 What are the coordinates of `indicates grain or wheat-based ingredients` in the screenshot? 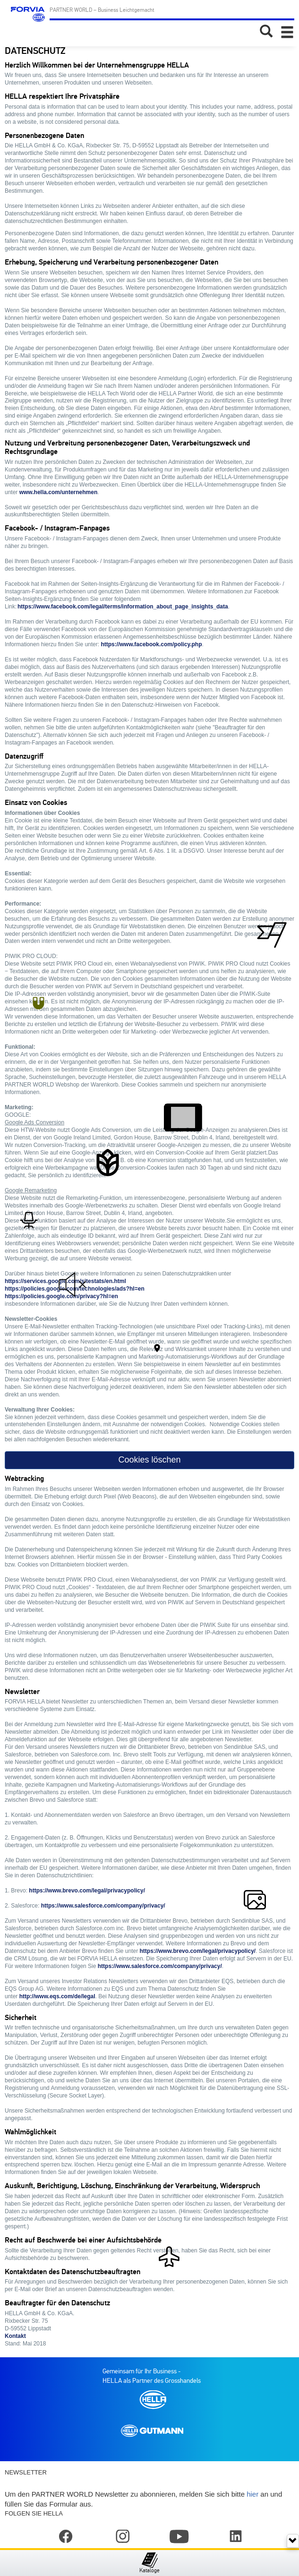 It's located at (108, 1163).